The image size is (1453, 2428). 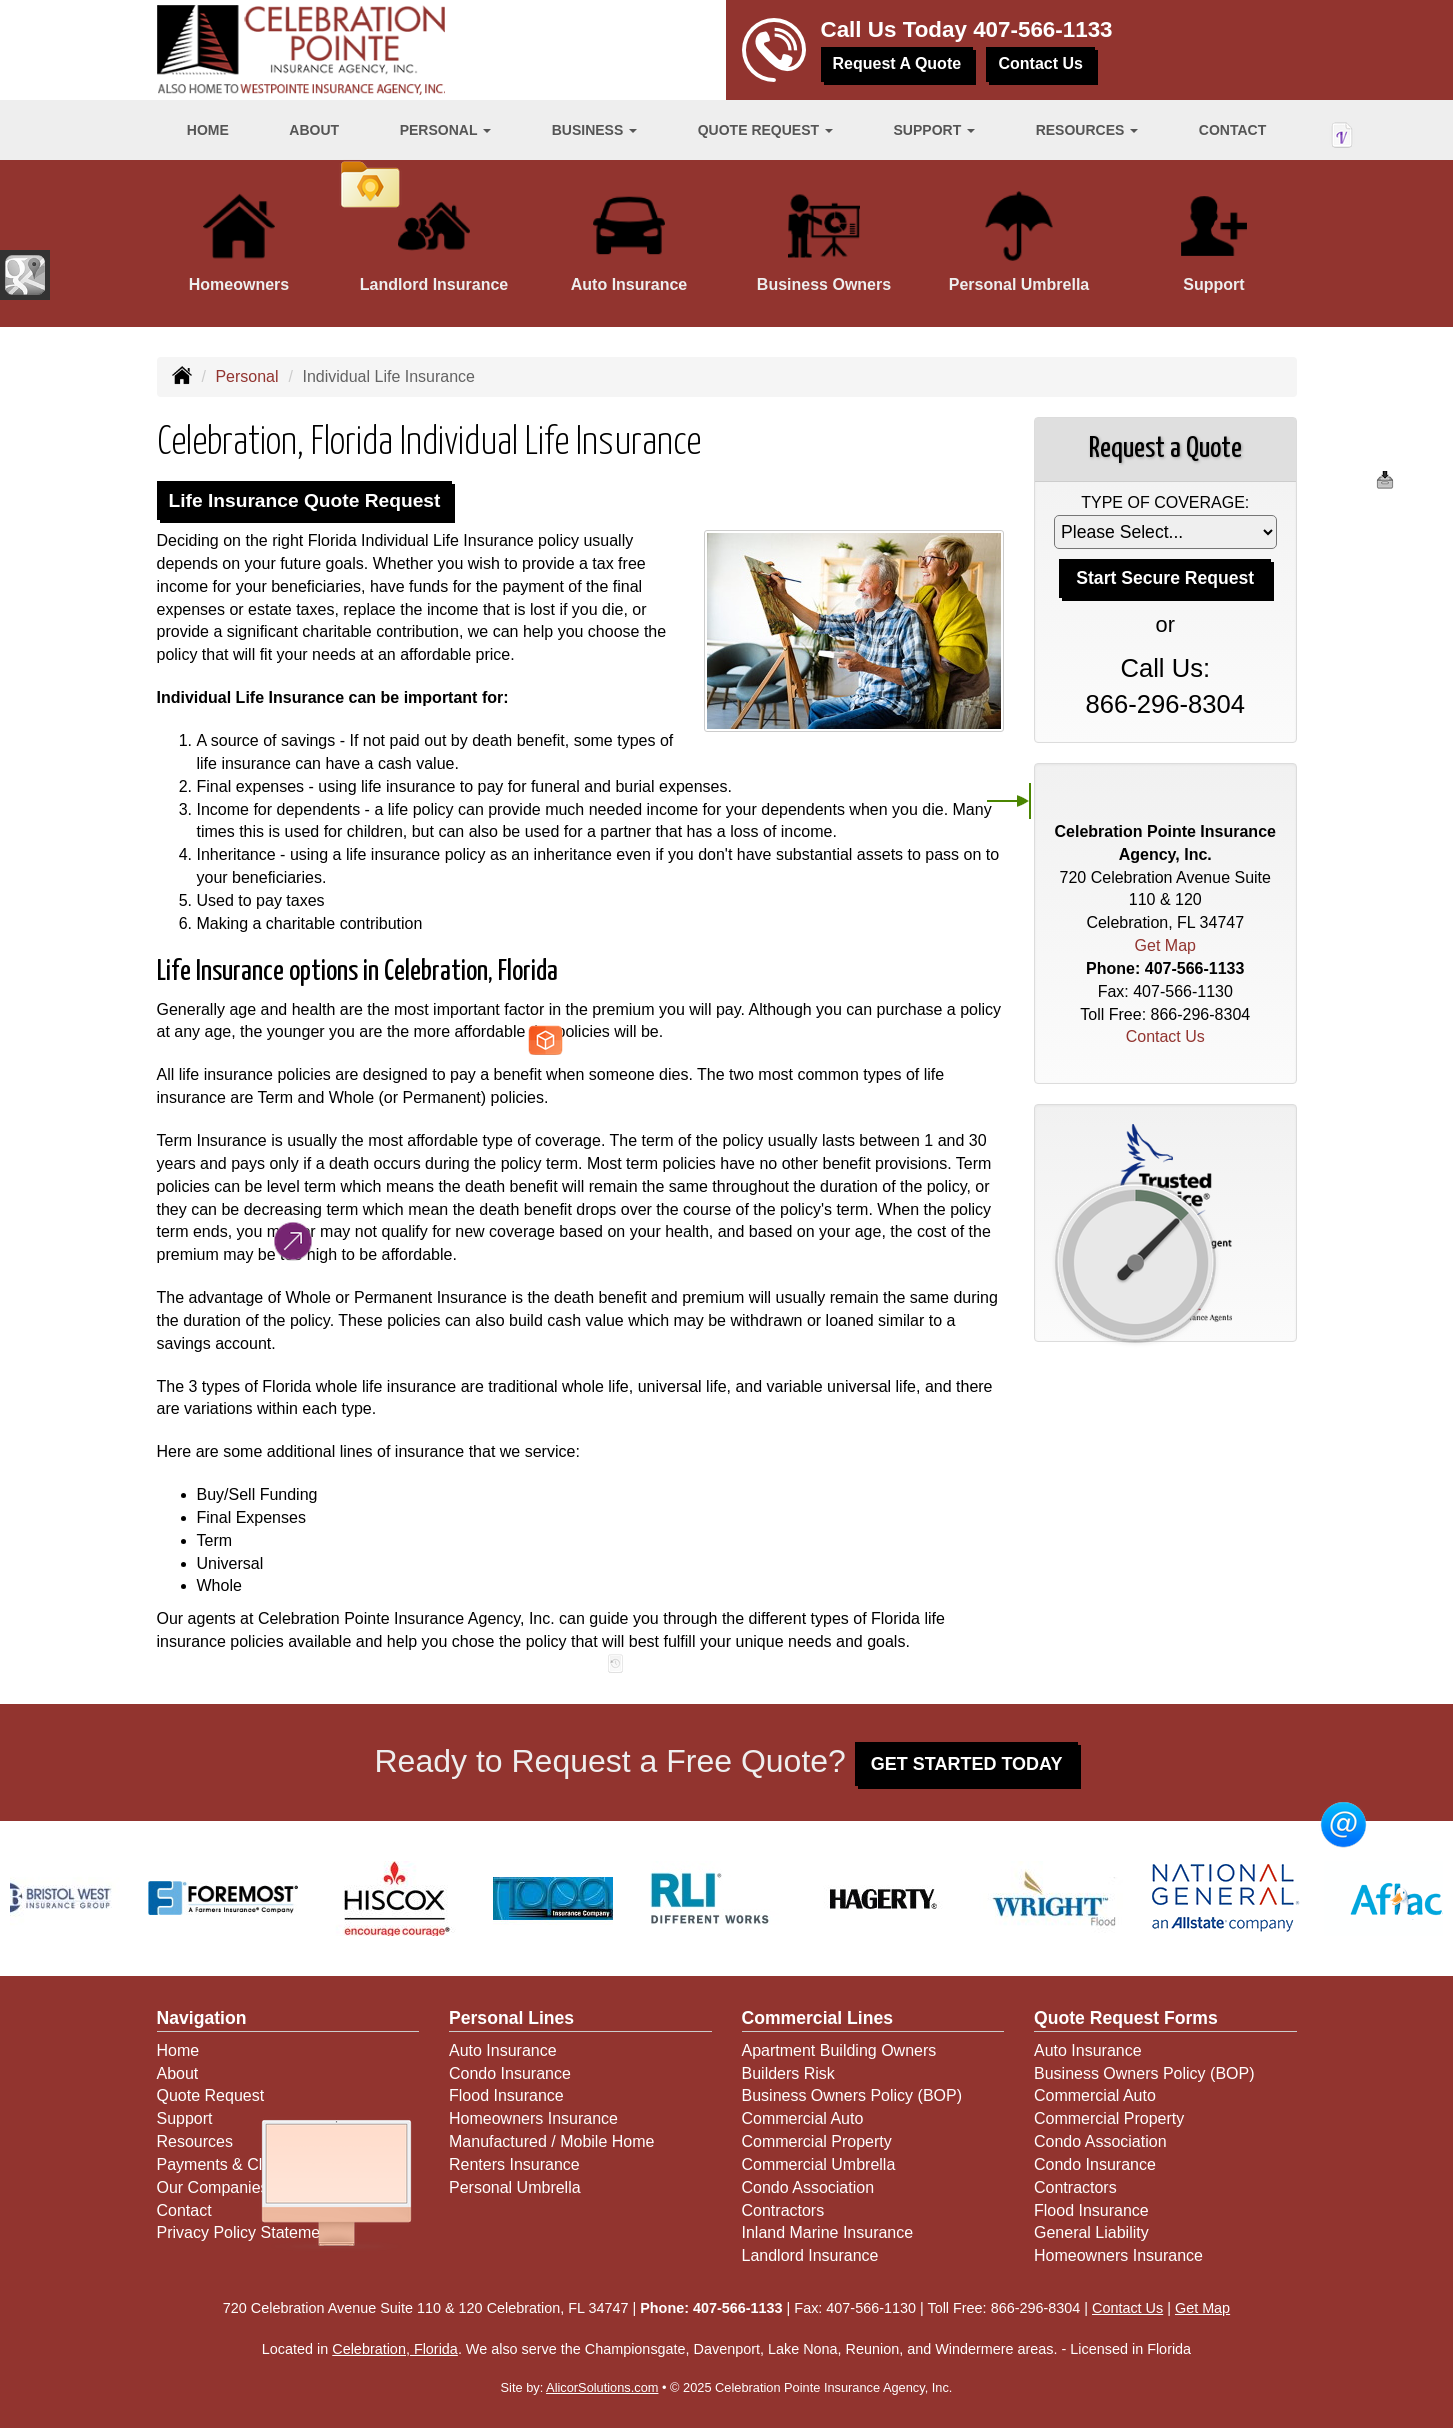 What do you see at coordinates (1385, 480) in the screenshot?
I see `access your dropbox folder in the sidebar` at bounding box center [1385, 480].